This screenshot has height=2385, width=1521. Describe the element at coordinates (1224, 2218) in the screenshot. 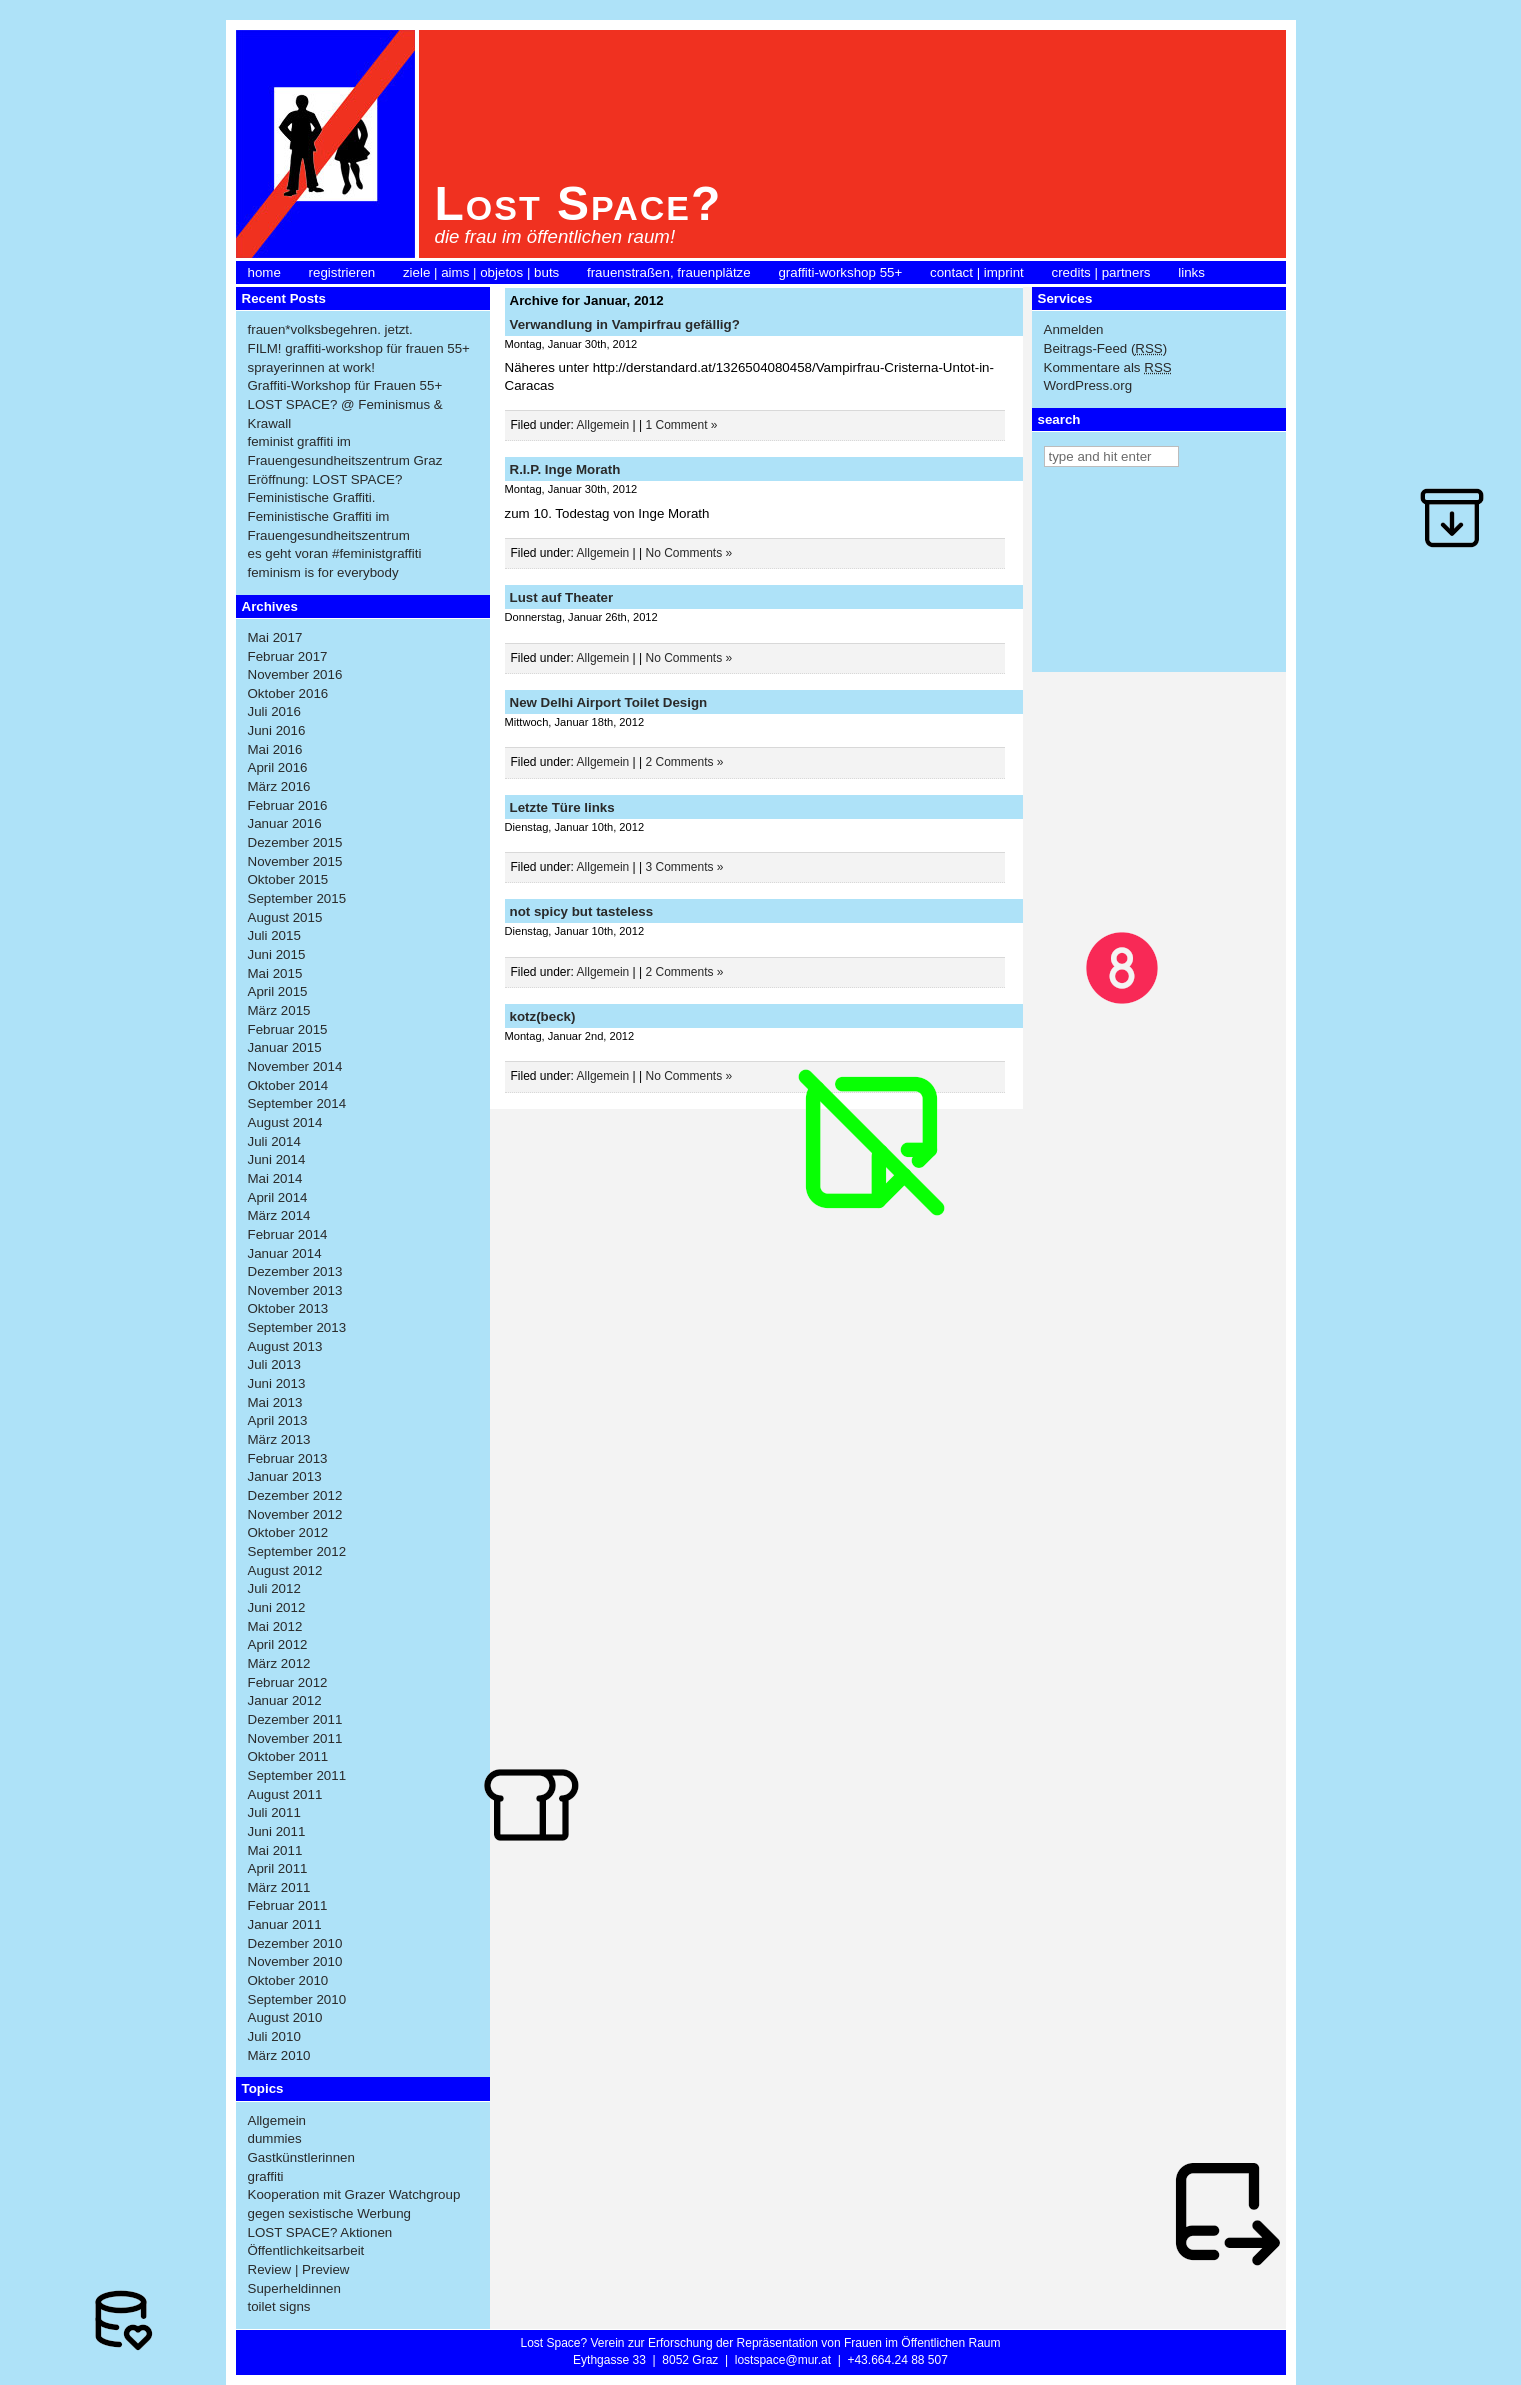

I see `pull changes from a remote repository` at that location.